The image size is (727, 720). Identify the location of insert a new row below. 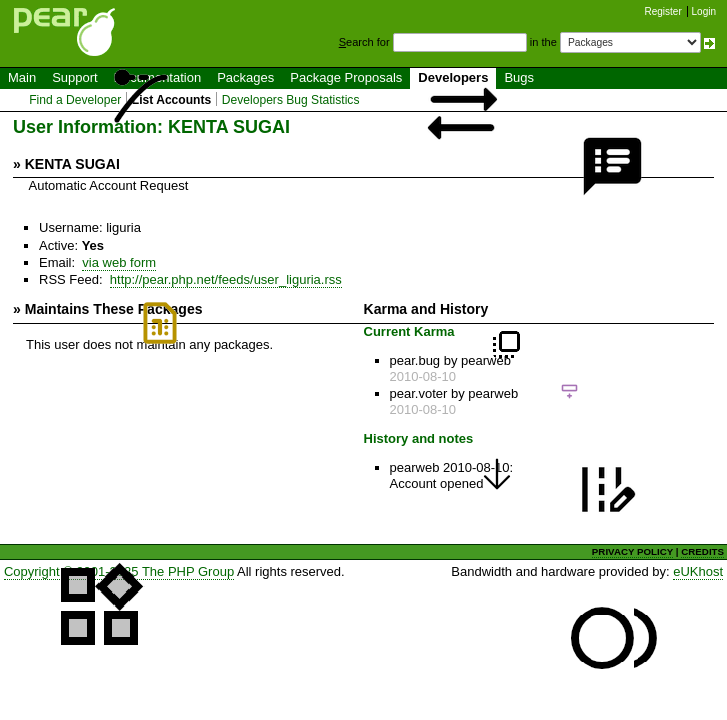
(569, 391).